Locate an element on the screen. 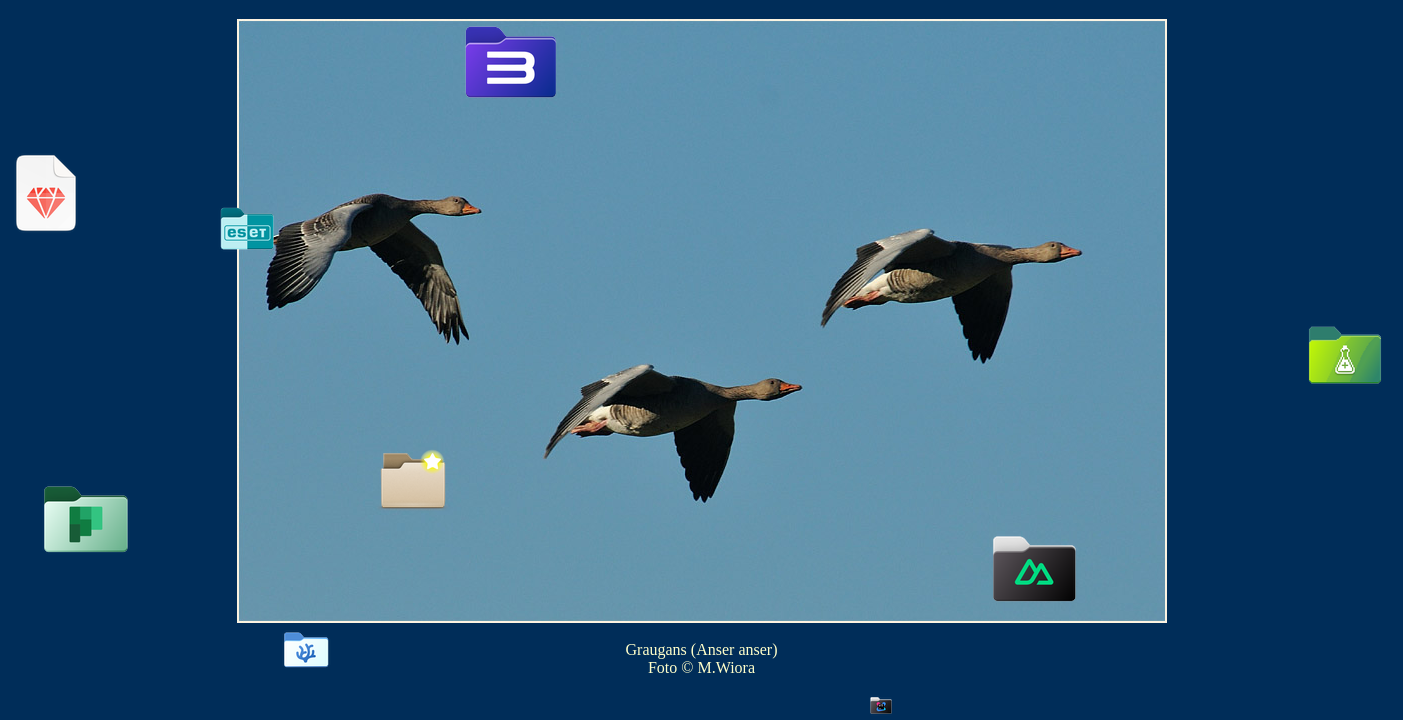  create a new folder is located at coordinates (413, 484).